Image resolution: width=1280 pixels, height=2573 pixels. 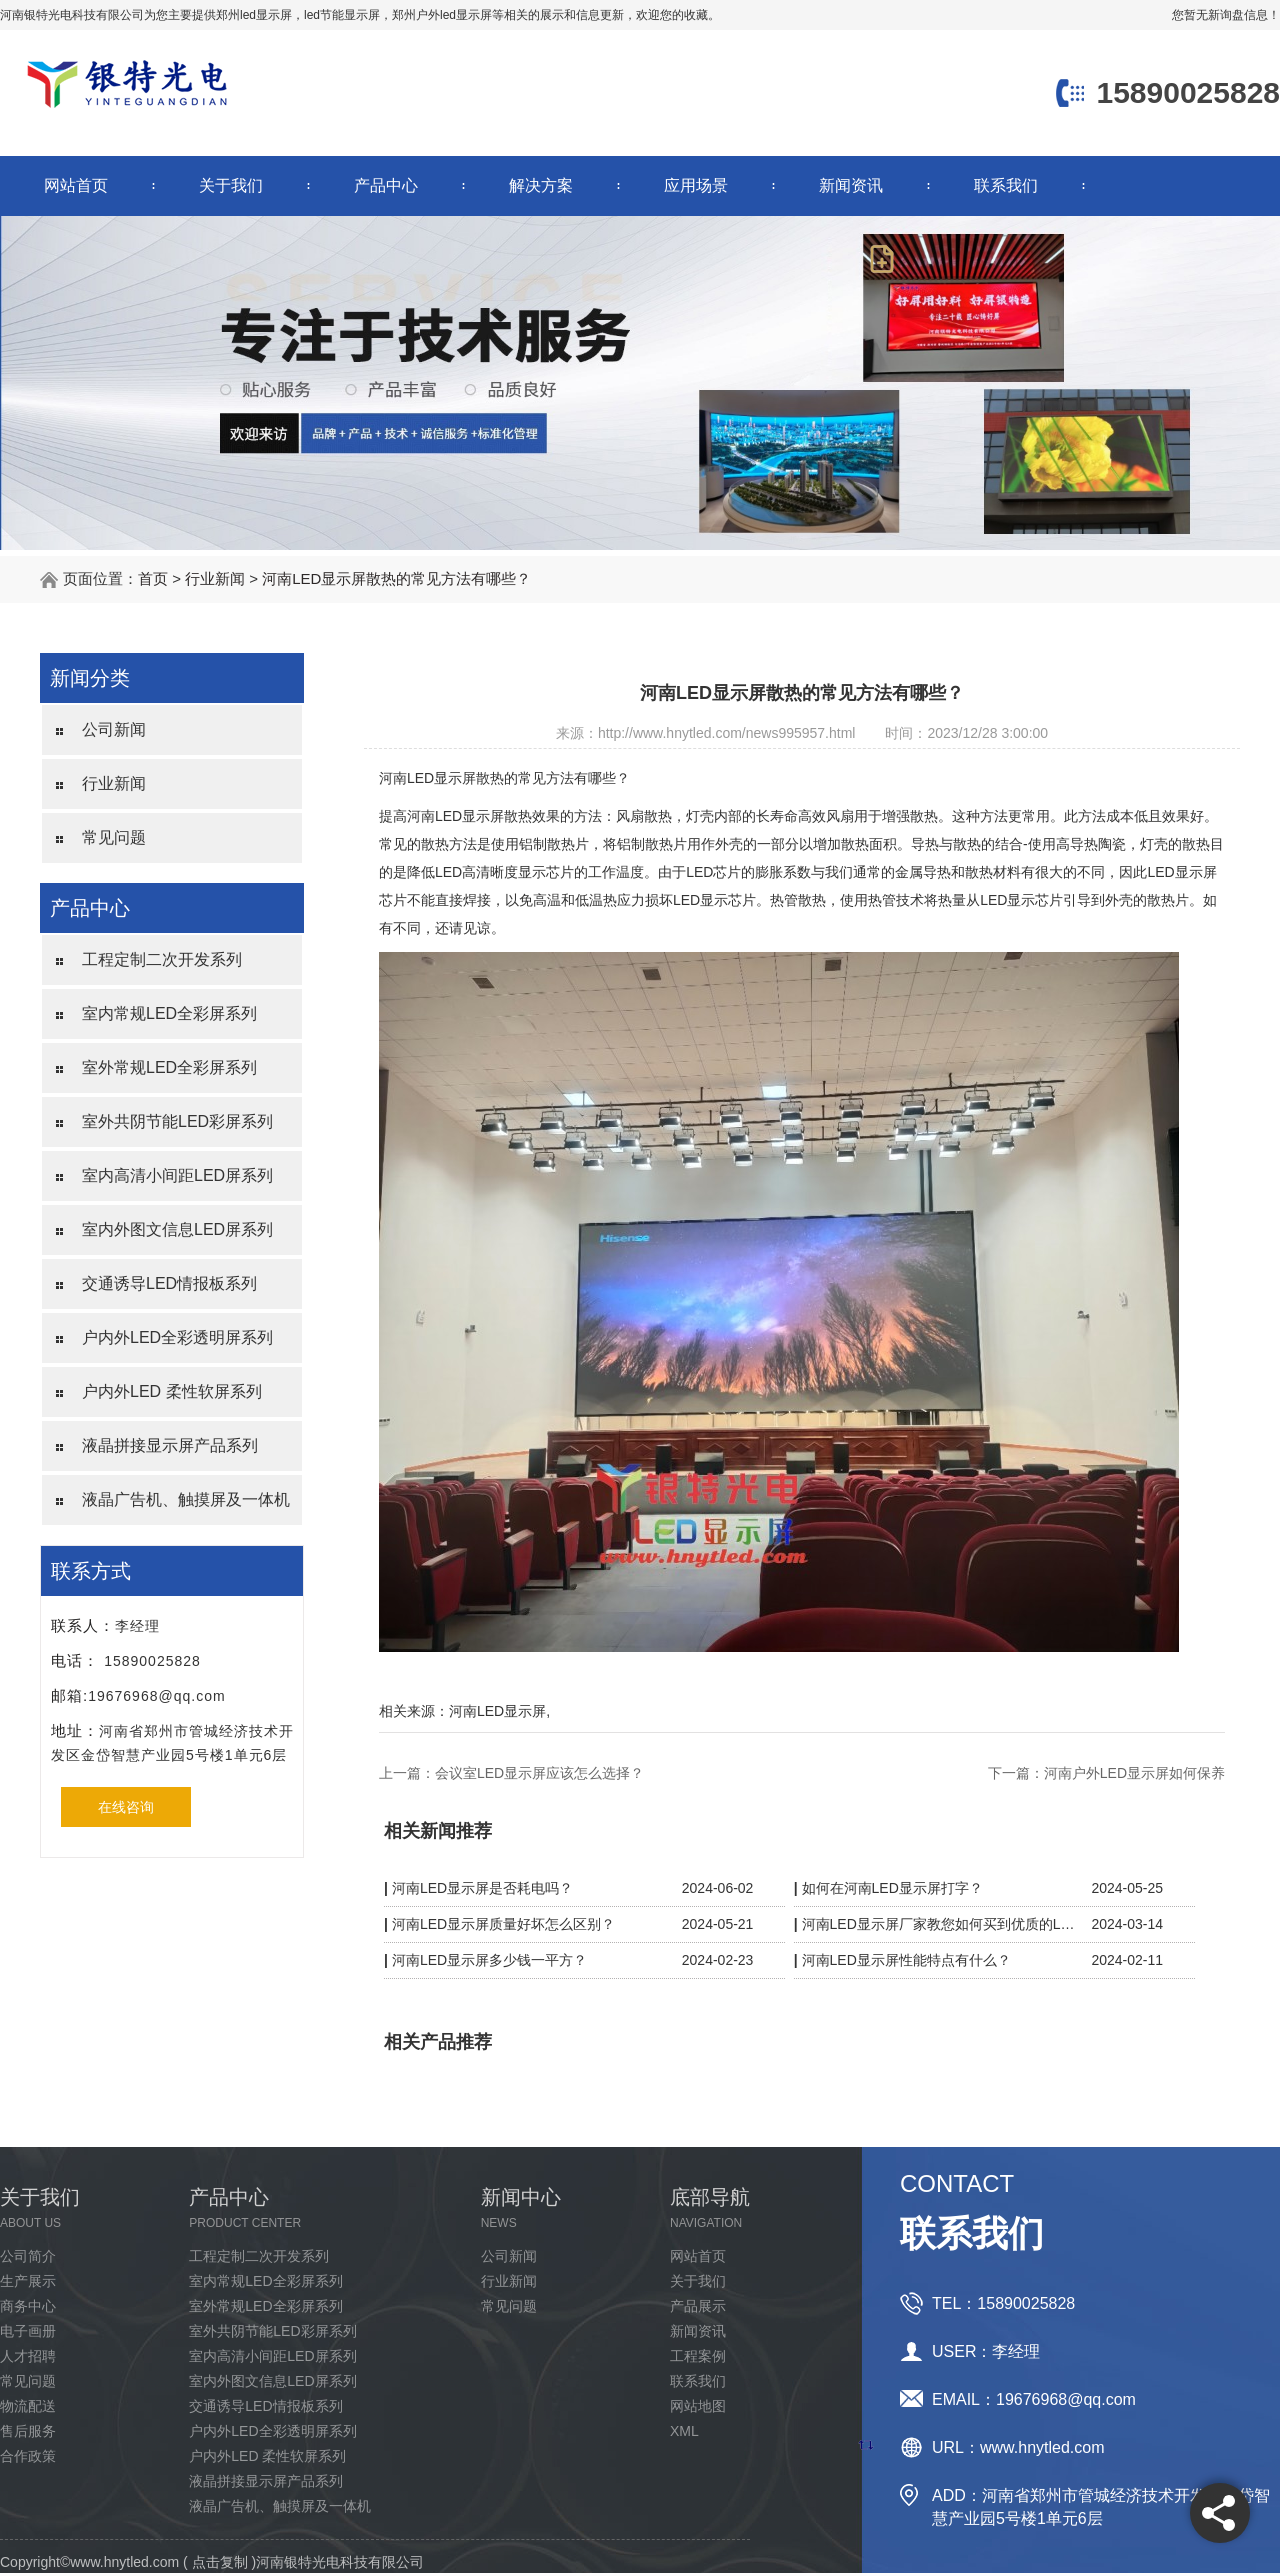 What do you see at coordinates (866, 2445) in the screenshot?
I see `enable repeat or loop playback` at bounding box center [866, 2445].